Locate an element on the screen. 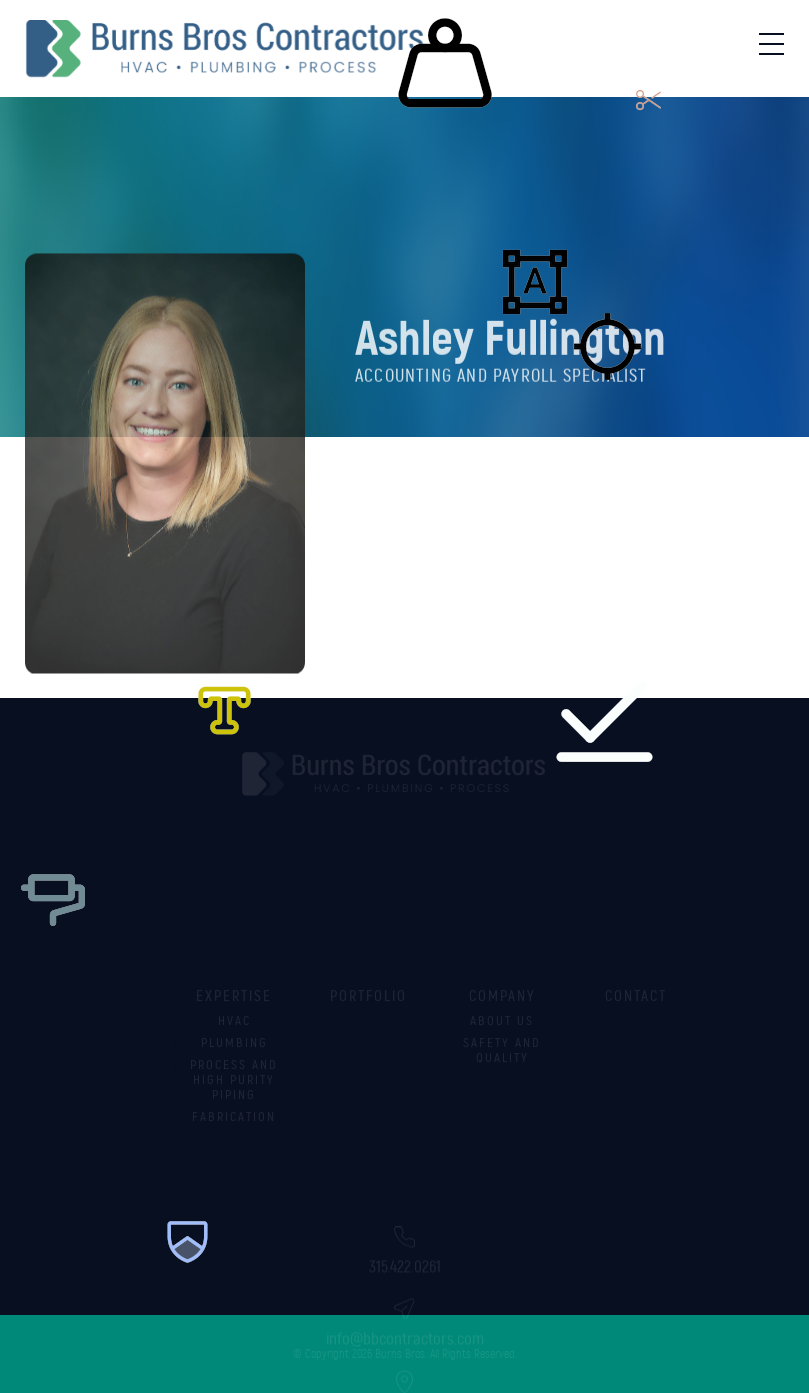 This screenshot has width=809, height=1393. confirm or submit an action is located at coordinates (604, 723).